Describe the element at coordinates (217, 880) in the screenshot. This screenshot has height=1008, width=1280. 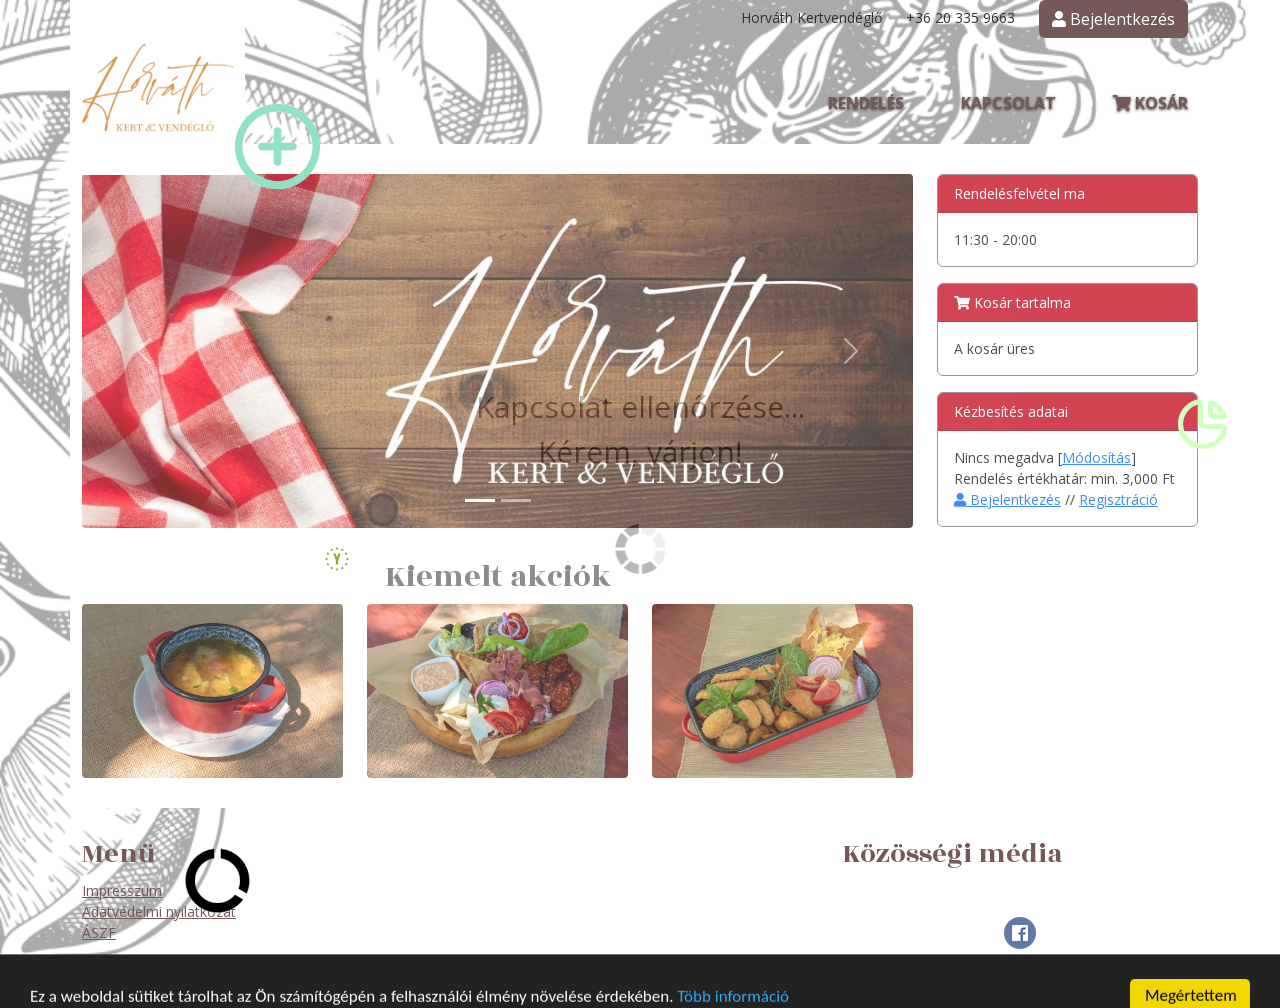
I see `view mobile data usage statistics` at that location.